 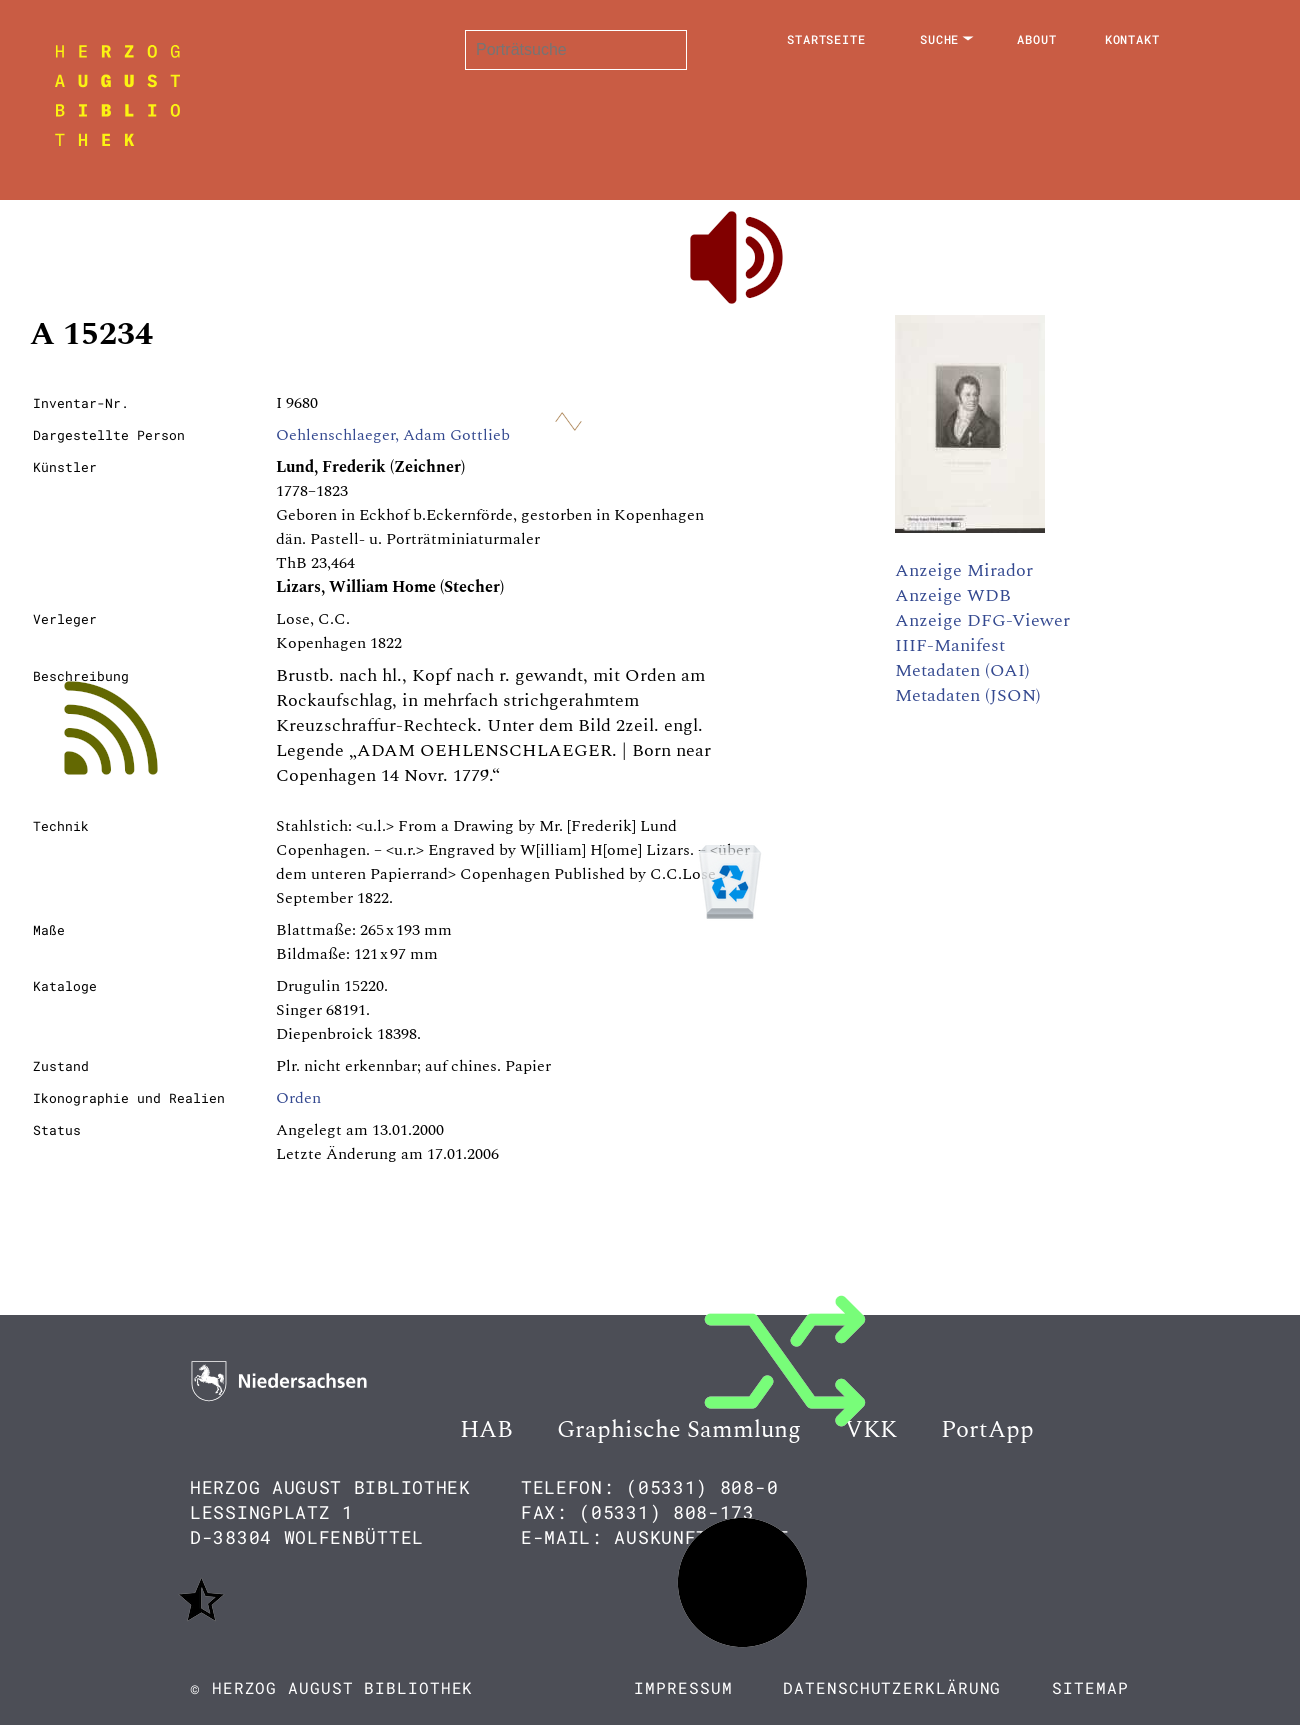 What do you see at coordinates (568, 421) in the screenshot?
I see `toggle triangle waveform in audio synthesizer` at bounding box center [568, 421].